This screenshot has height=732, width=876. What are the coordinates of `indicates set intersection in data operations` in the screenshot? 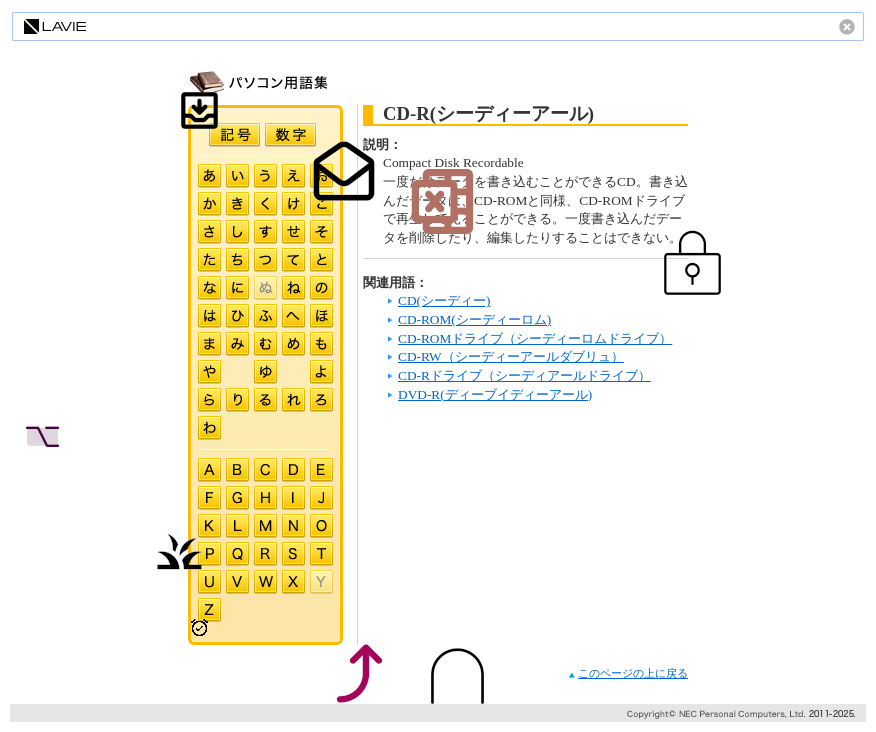 It's located at (457, 677).